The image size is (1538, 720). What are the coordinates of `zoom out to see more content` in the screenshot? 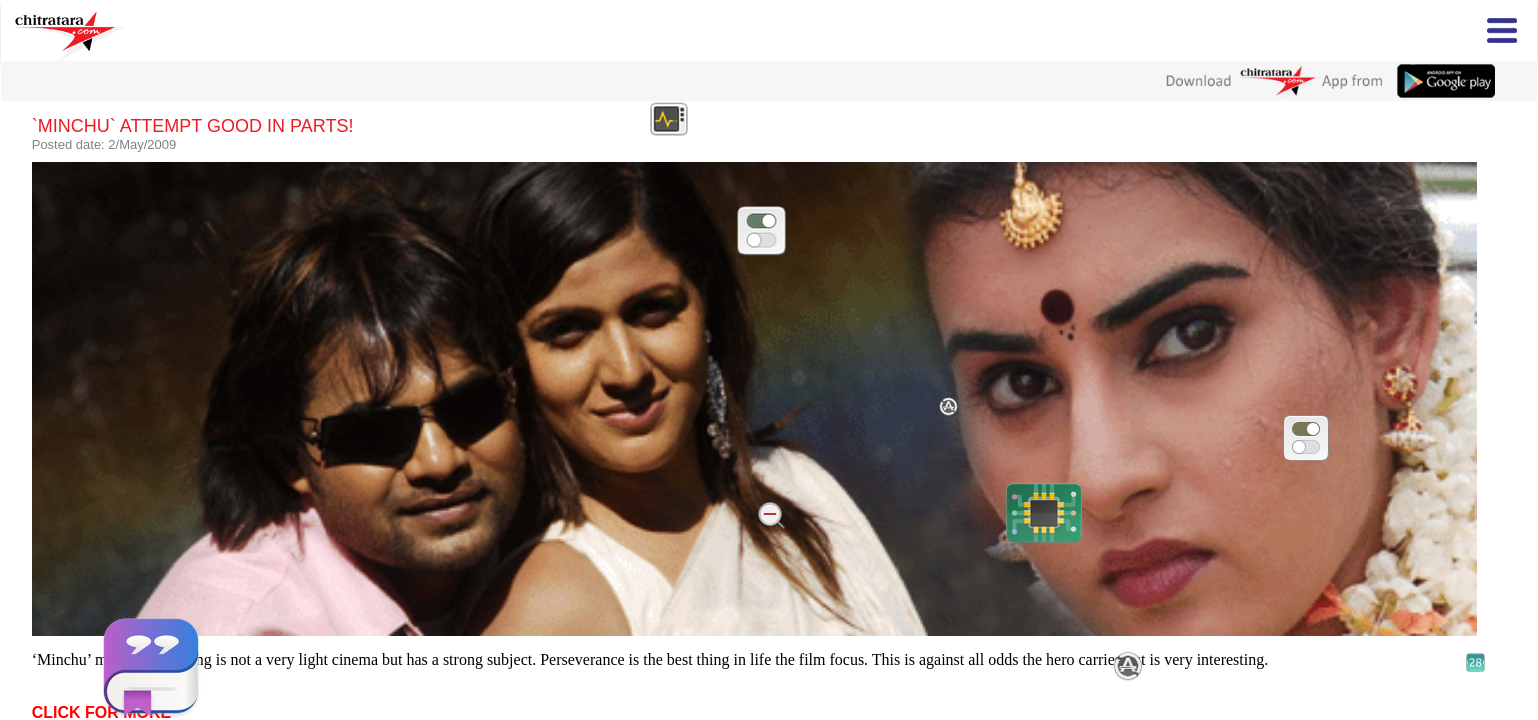 It's located at (771, 515).